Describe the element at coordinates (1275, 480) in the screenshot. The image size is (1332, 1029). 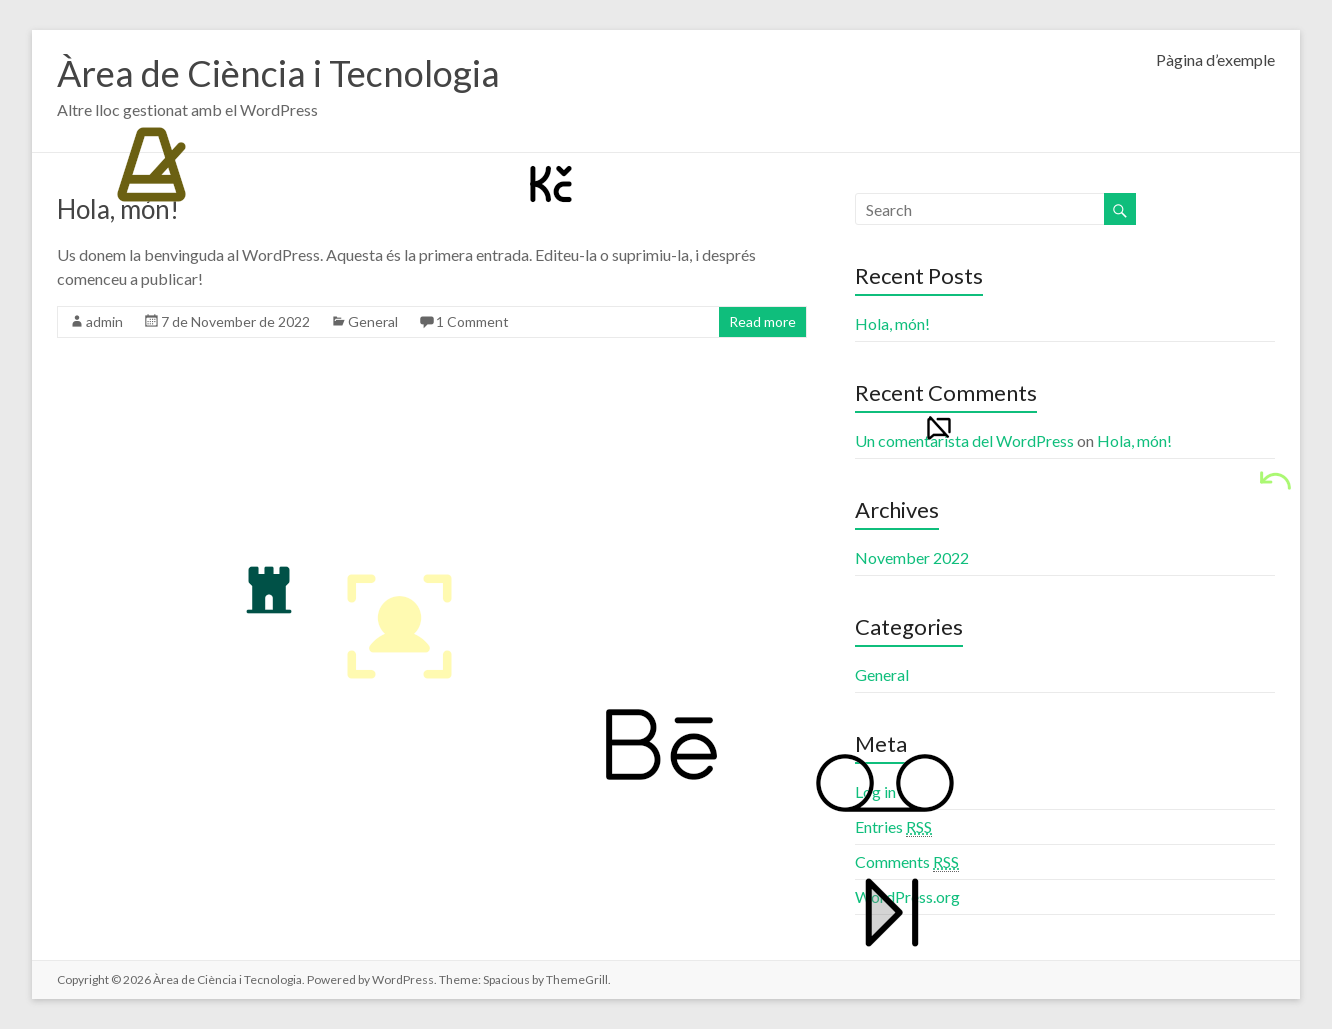
I see `undo the last action` at that location.